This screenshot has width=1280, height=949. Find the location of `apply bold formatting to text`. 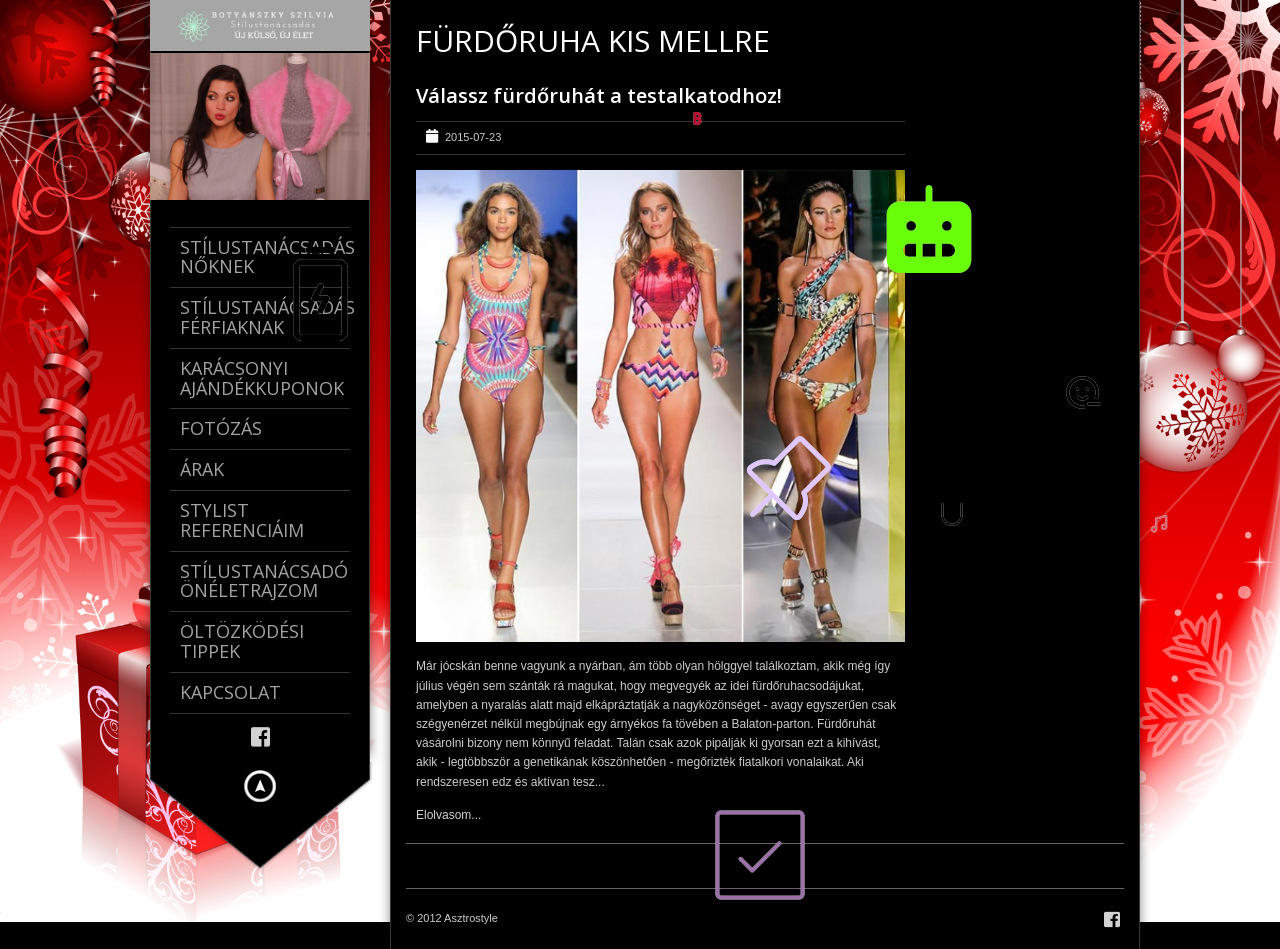

apply bold formatting to text is located at coordinates (697, 118).